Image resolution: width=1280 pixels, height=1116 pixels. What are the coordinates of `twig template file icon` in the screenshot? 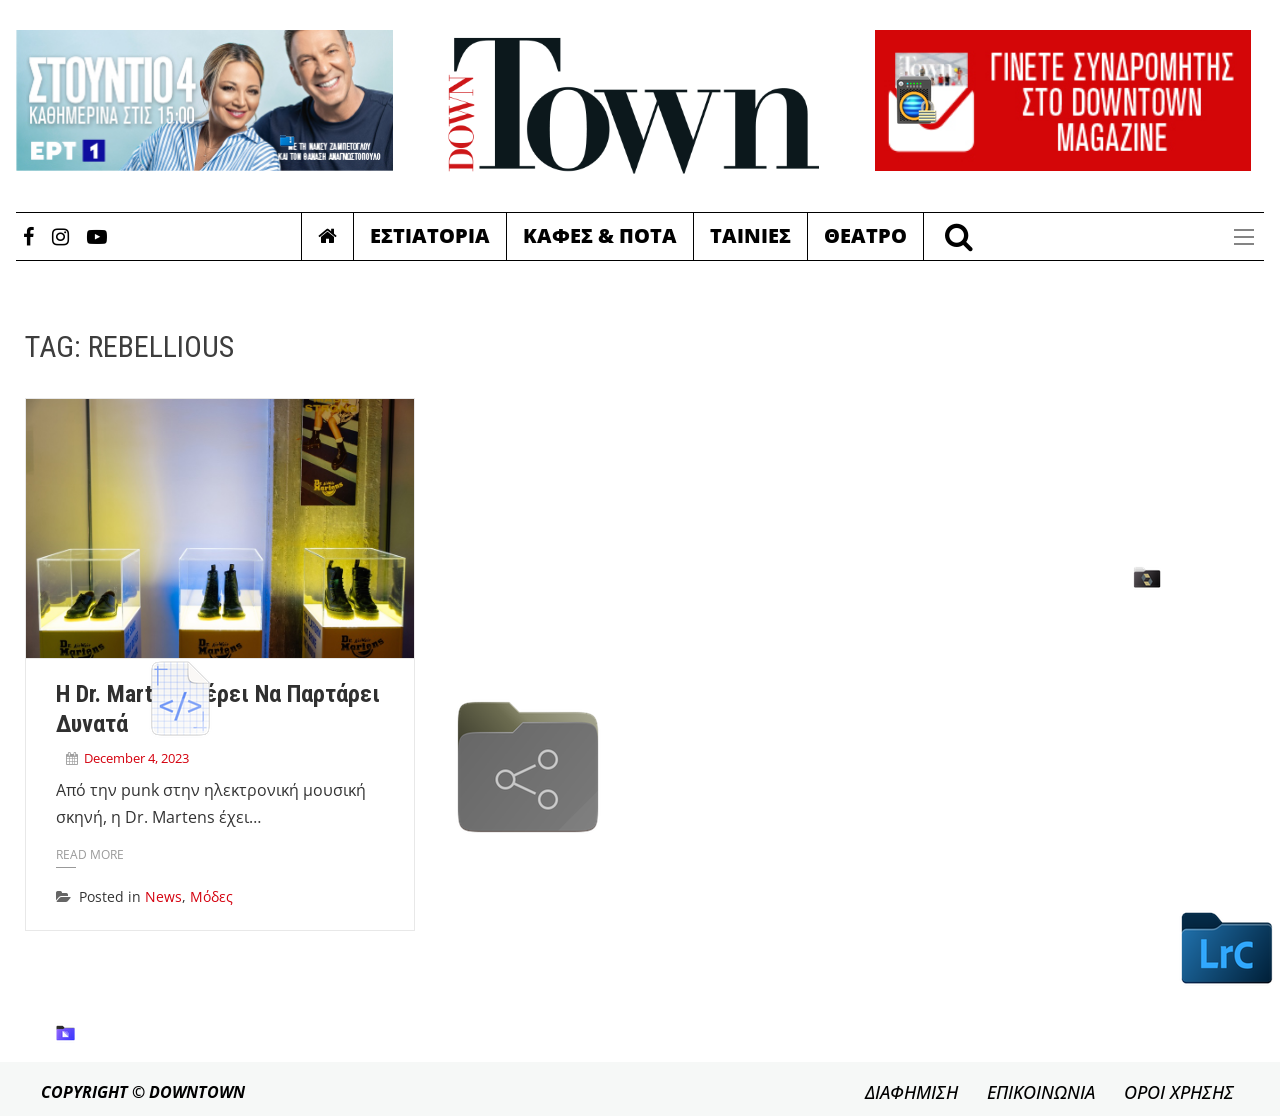 It's located at (180, 698).